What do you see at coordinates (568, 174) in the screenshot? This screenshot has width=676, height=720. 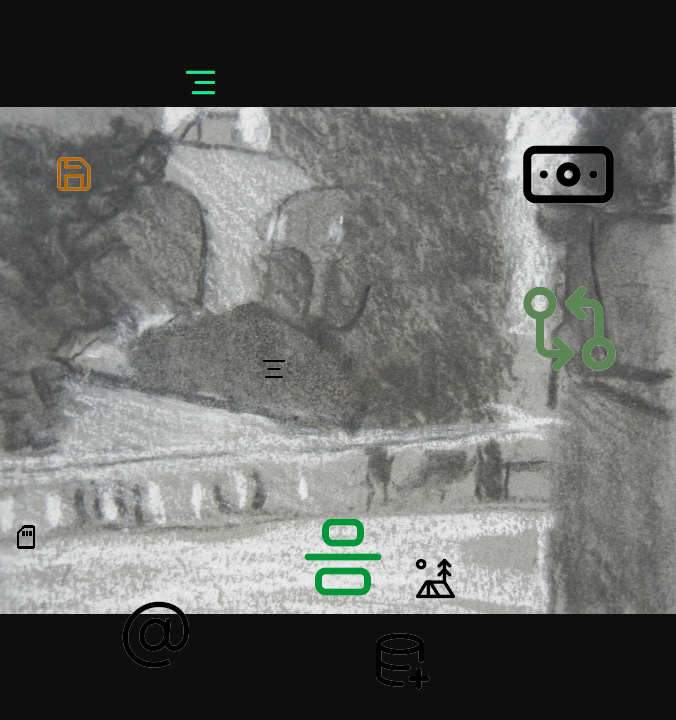 I see `view payment or cash options` at bounding box center [568, 174].